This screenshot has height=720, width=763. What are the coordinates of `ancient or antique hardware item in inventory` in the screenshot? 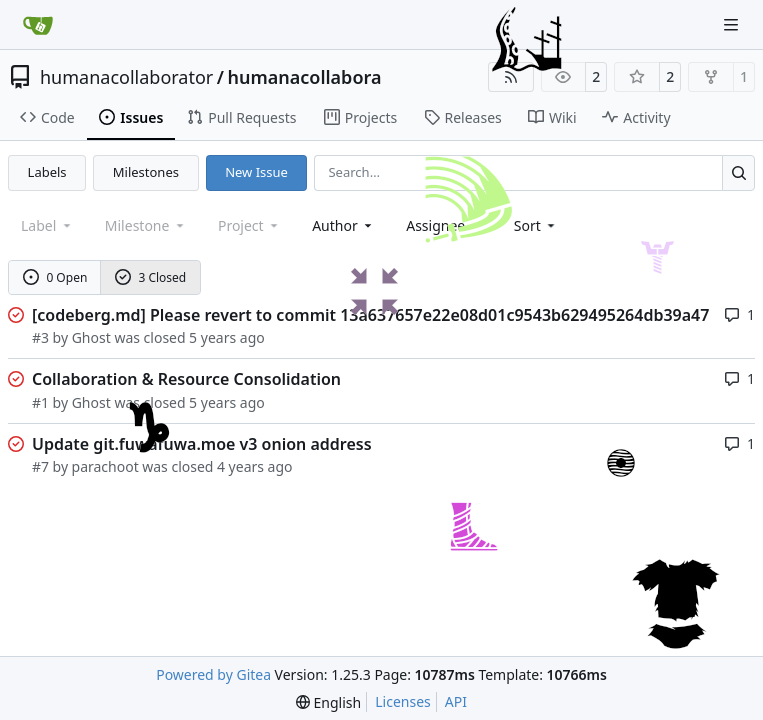 It's located at (657, 257).